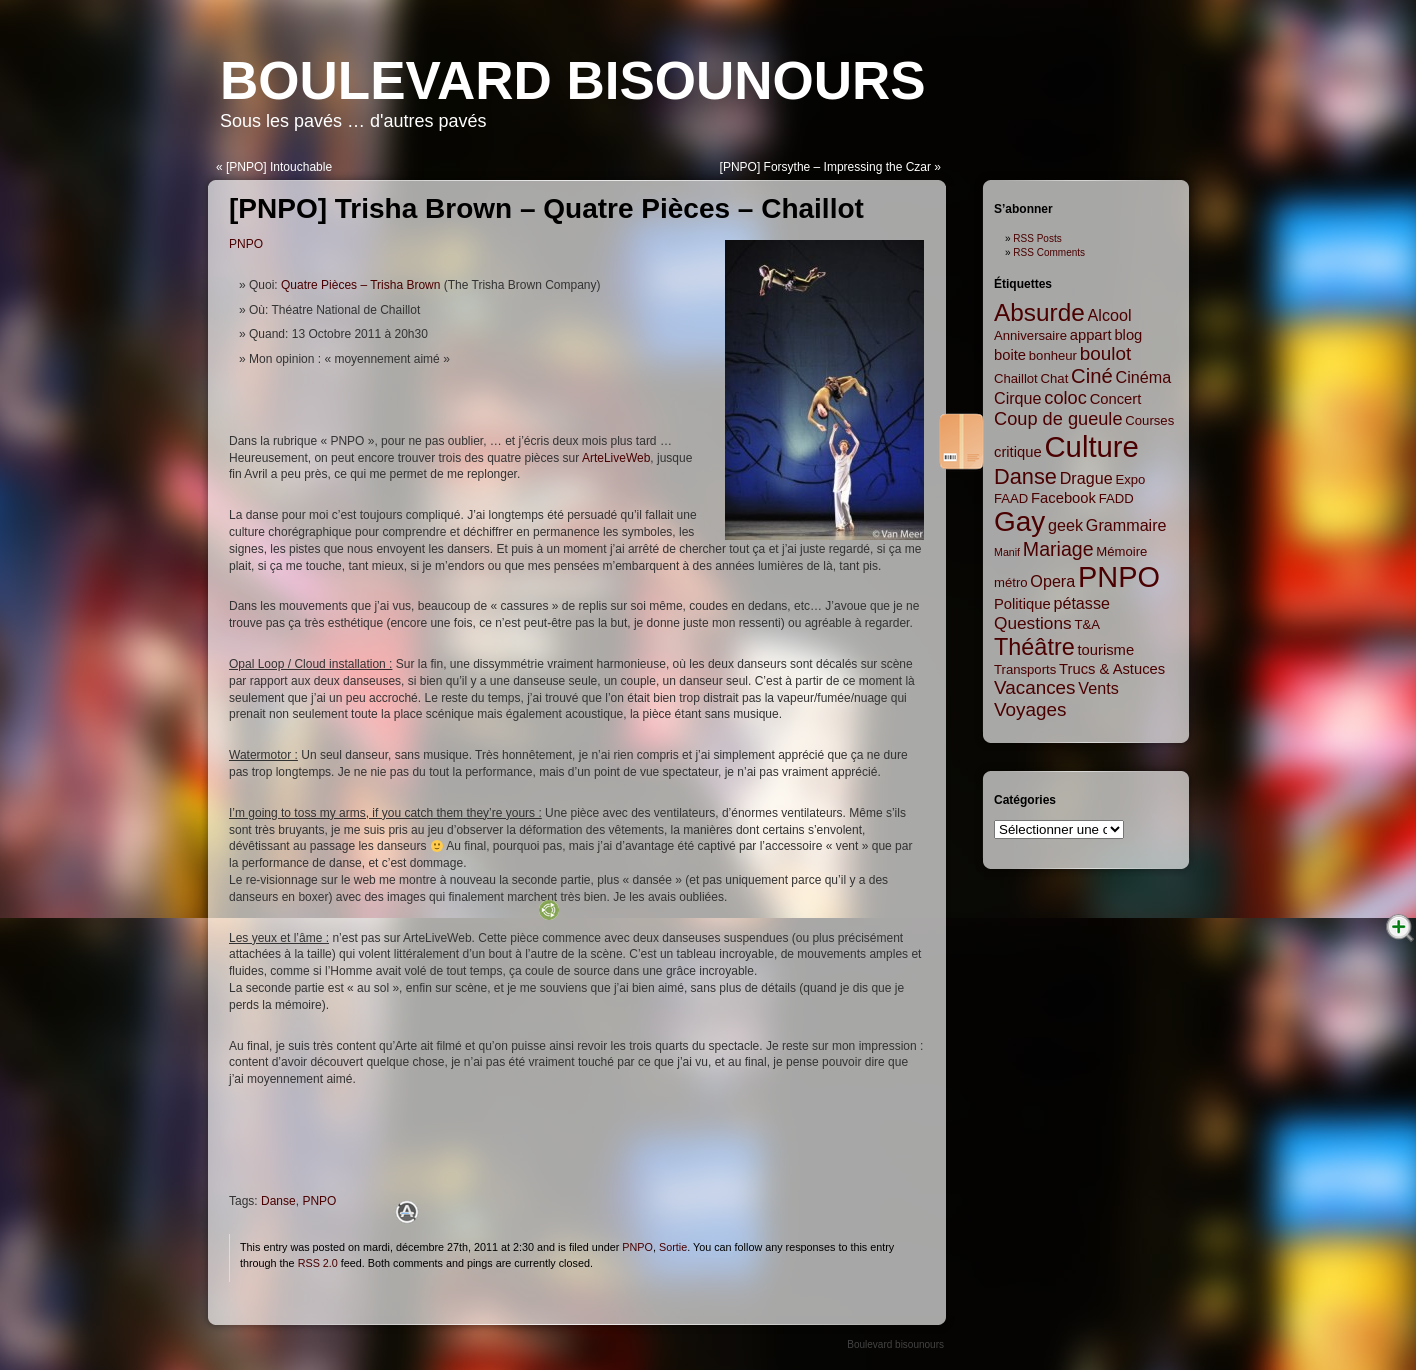 This screenshot has width=1416, height=1370. Describe the element at coordinates (549, 910) in the screenshot. I see `ubuntu mate logo or branding indicator` at that location.